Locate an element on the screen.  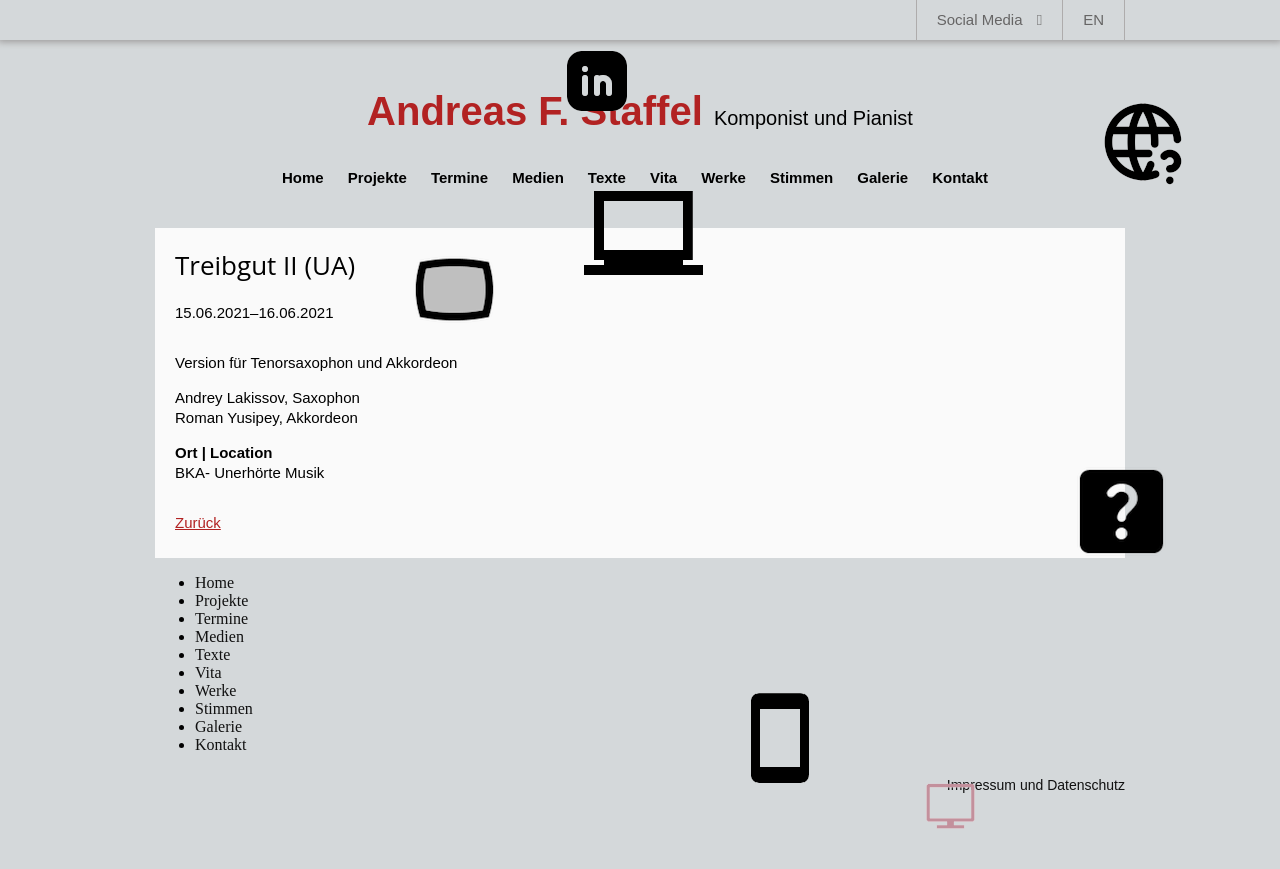
switch to wide-angle or panorama camera mode is located at coordinates (454, 289).